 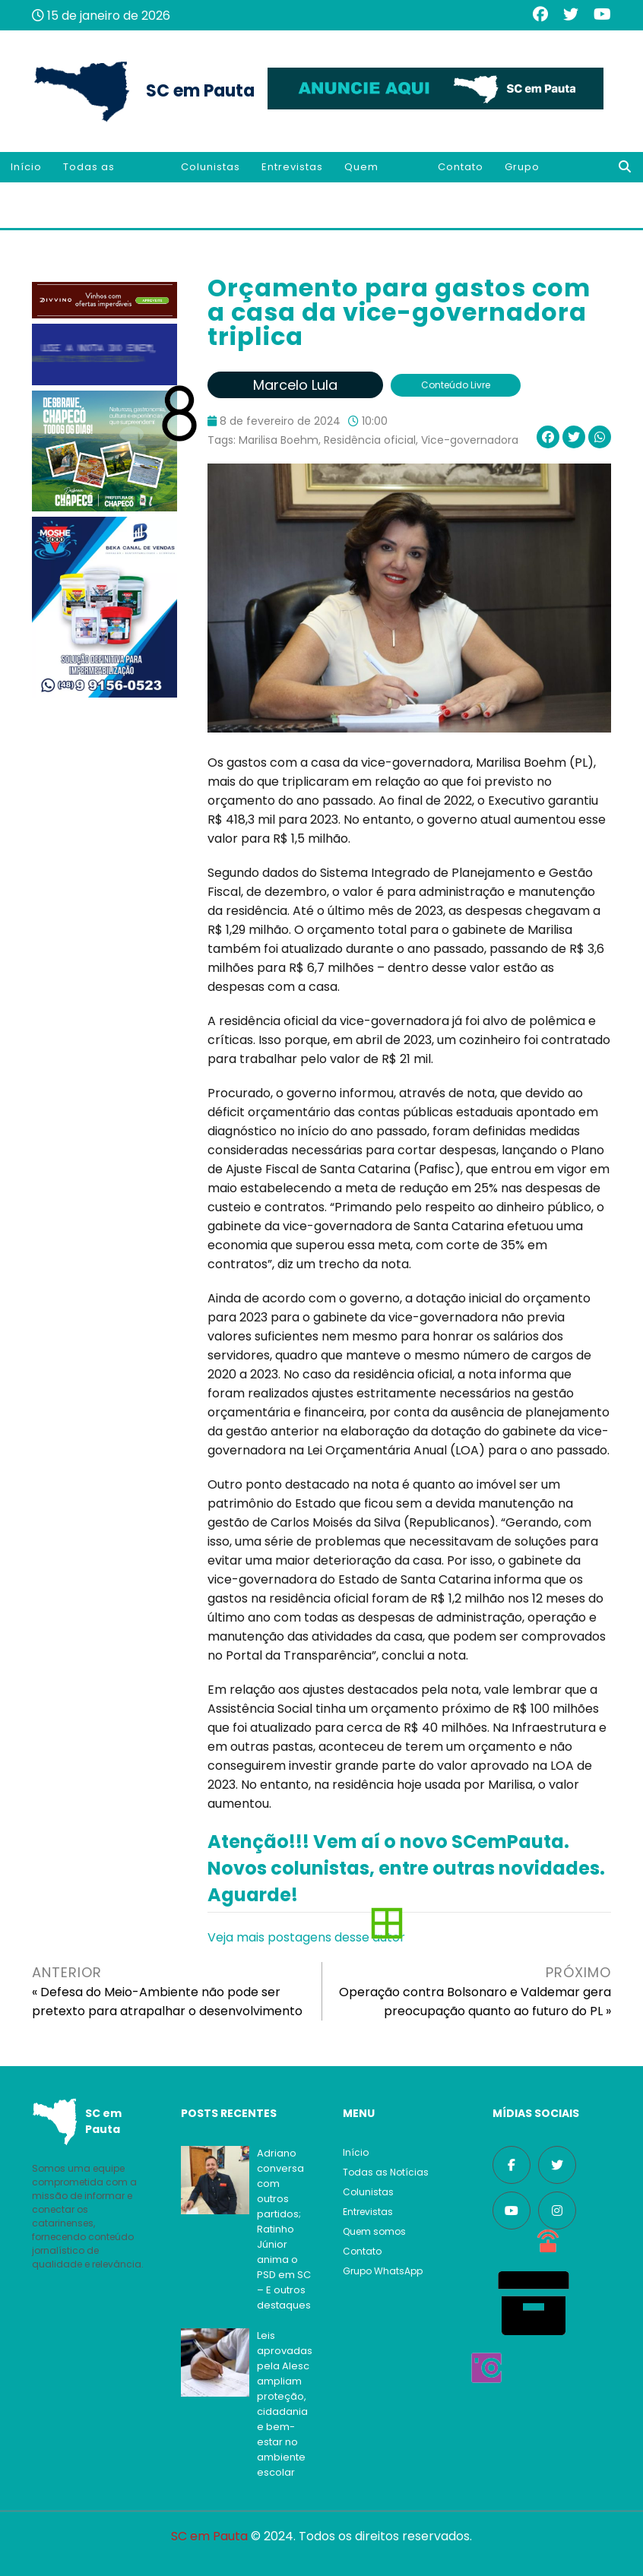 What do you see at coordinates (486, 2368) in the screenshot?
I see `access photo gallery or camera roll` at bounding box center [486, 2368].